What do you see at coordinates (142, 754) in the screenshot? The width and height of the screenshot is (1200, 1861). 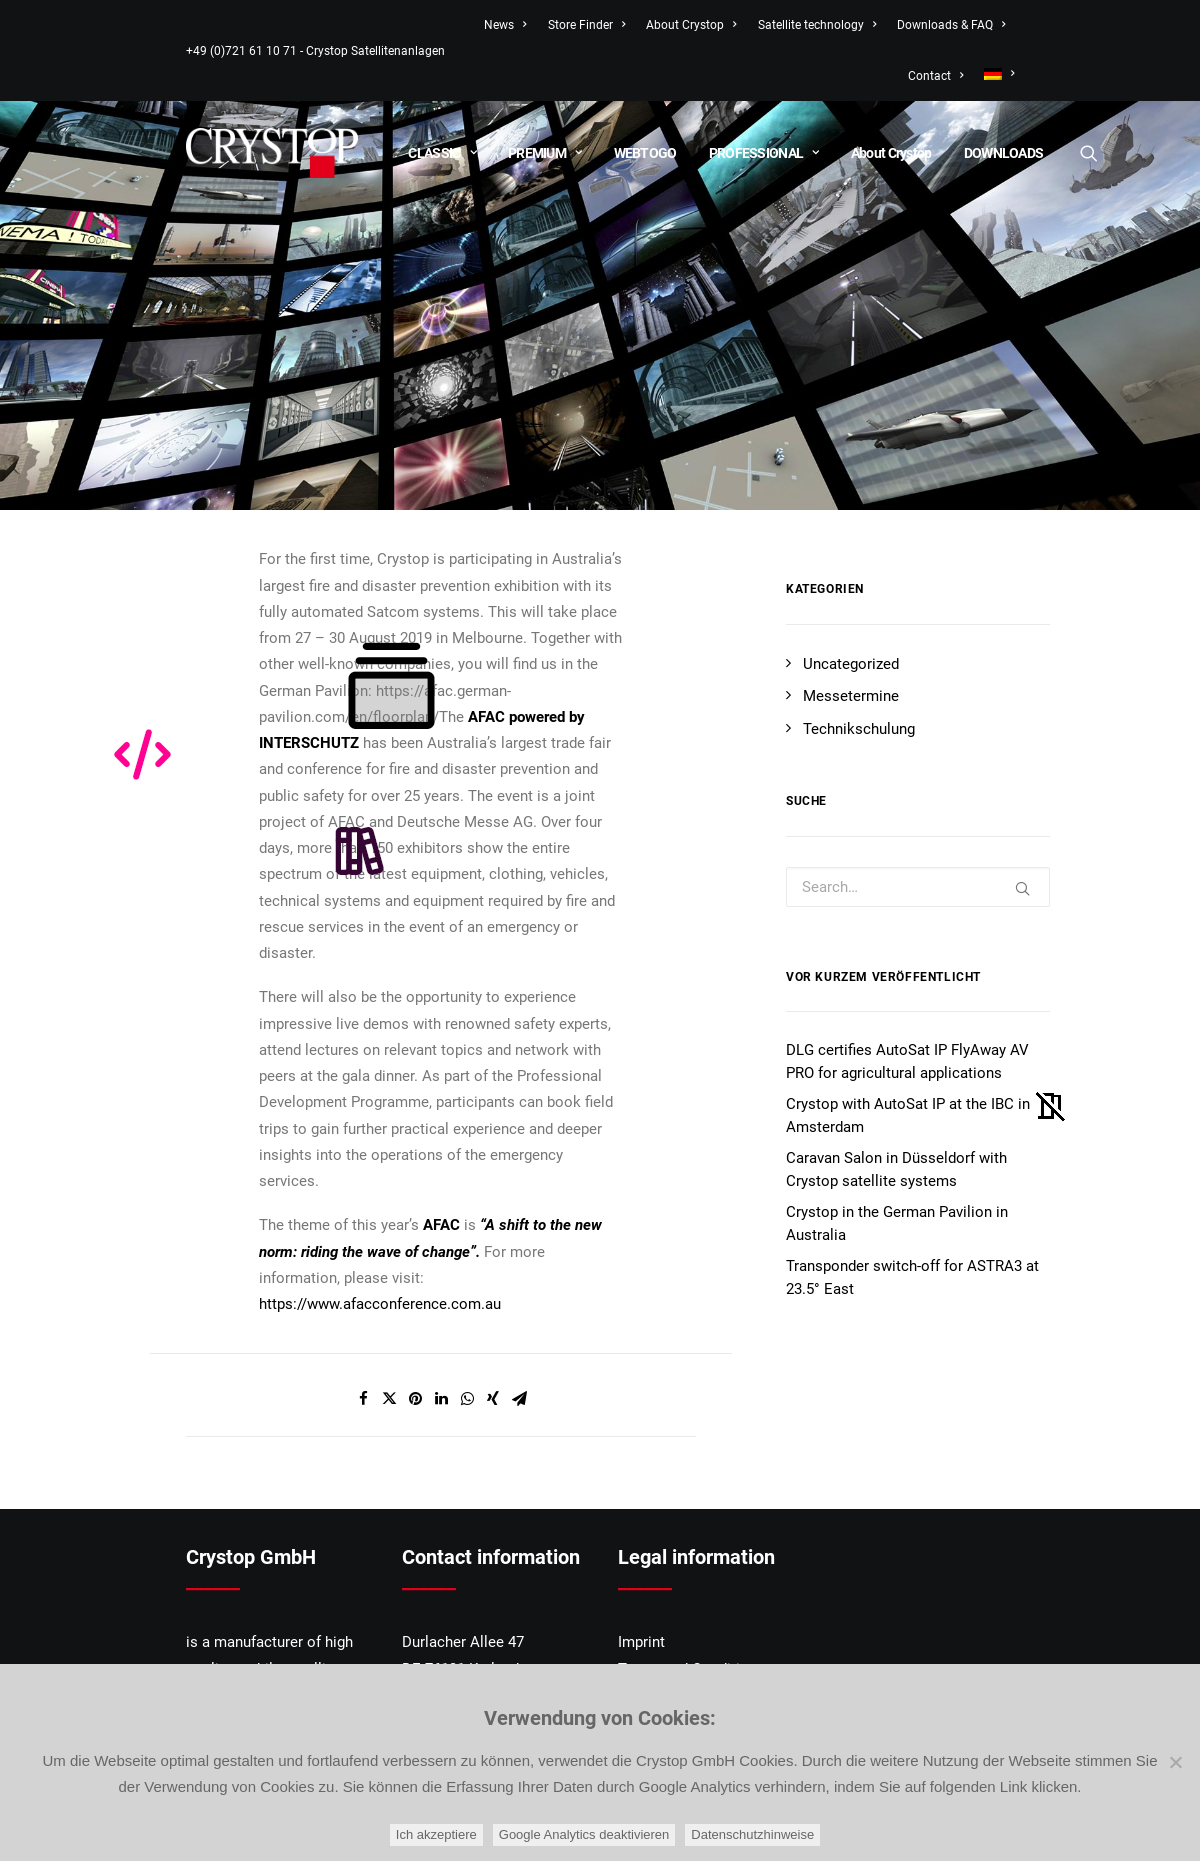 I see `view or edit source code` at bounding box center [142, 754].